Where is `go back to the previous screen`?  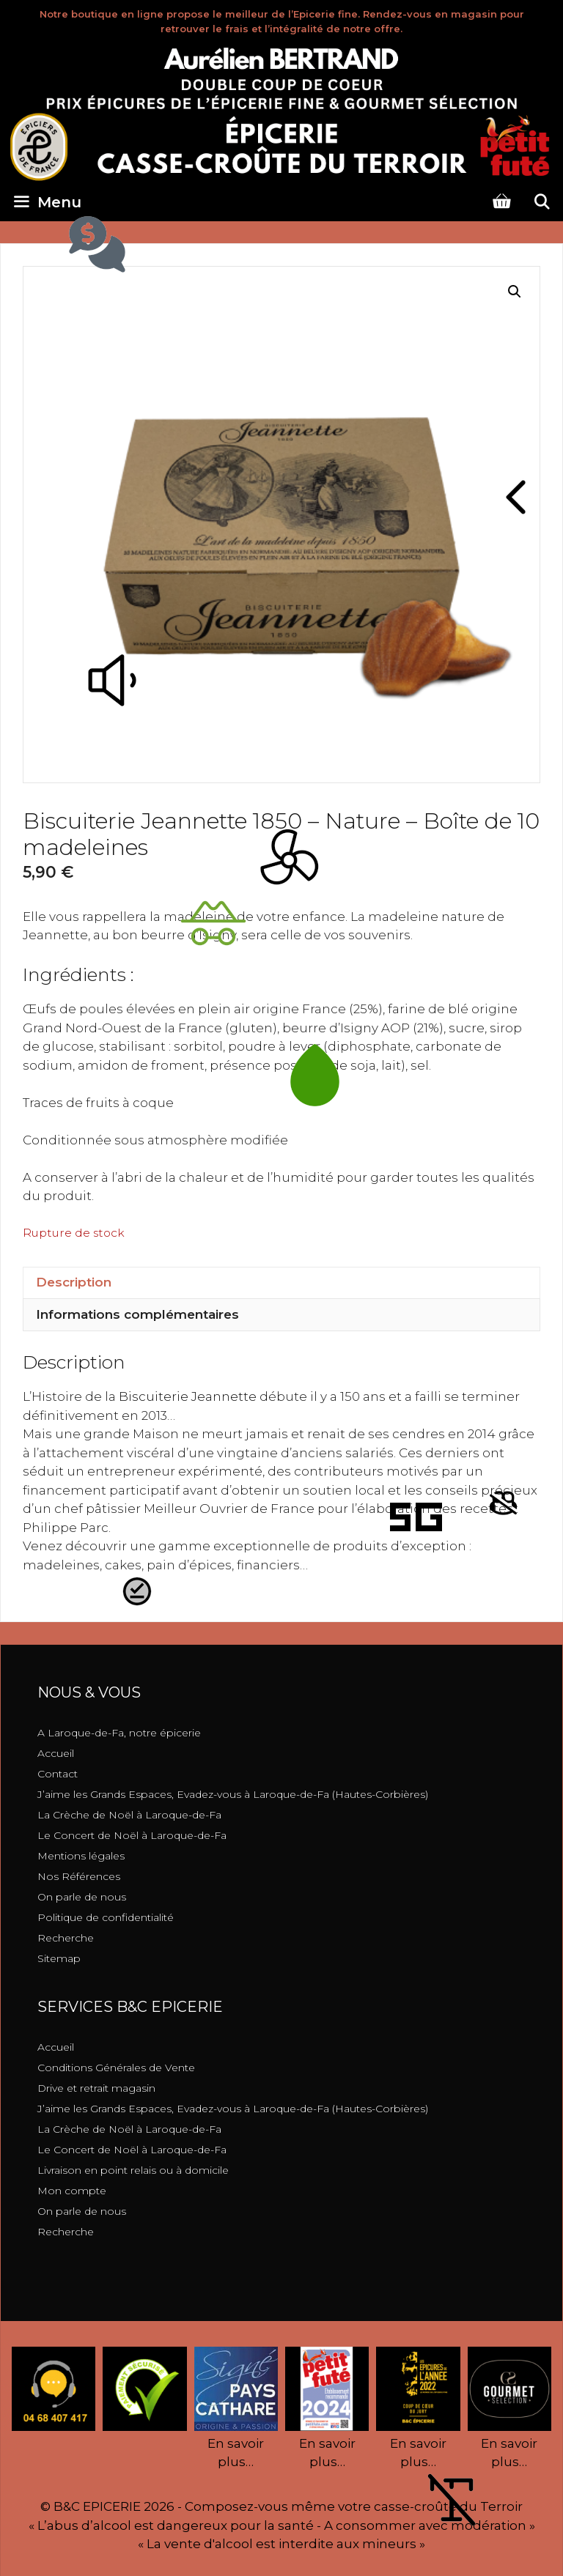 go back to the previous screen is located at coordinates (516, 497).